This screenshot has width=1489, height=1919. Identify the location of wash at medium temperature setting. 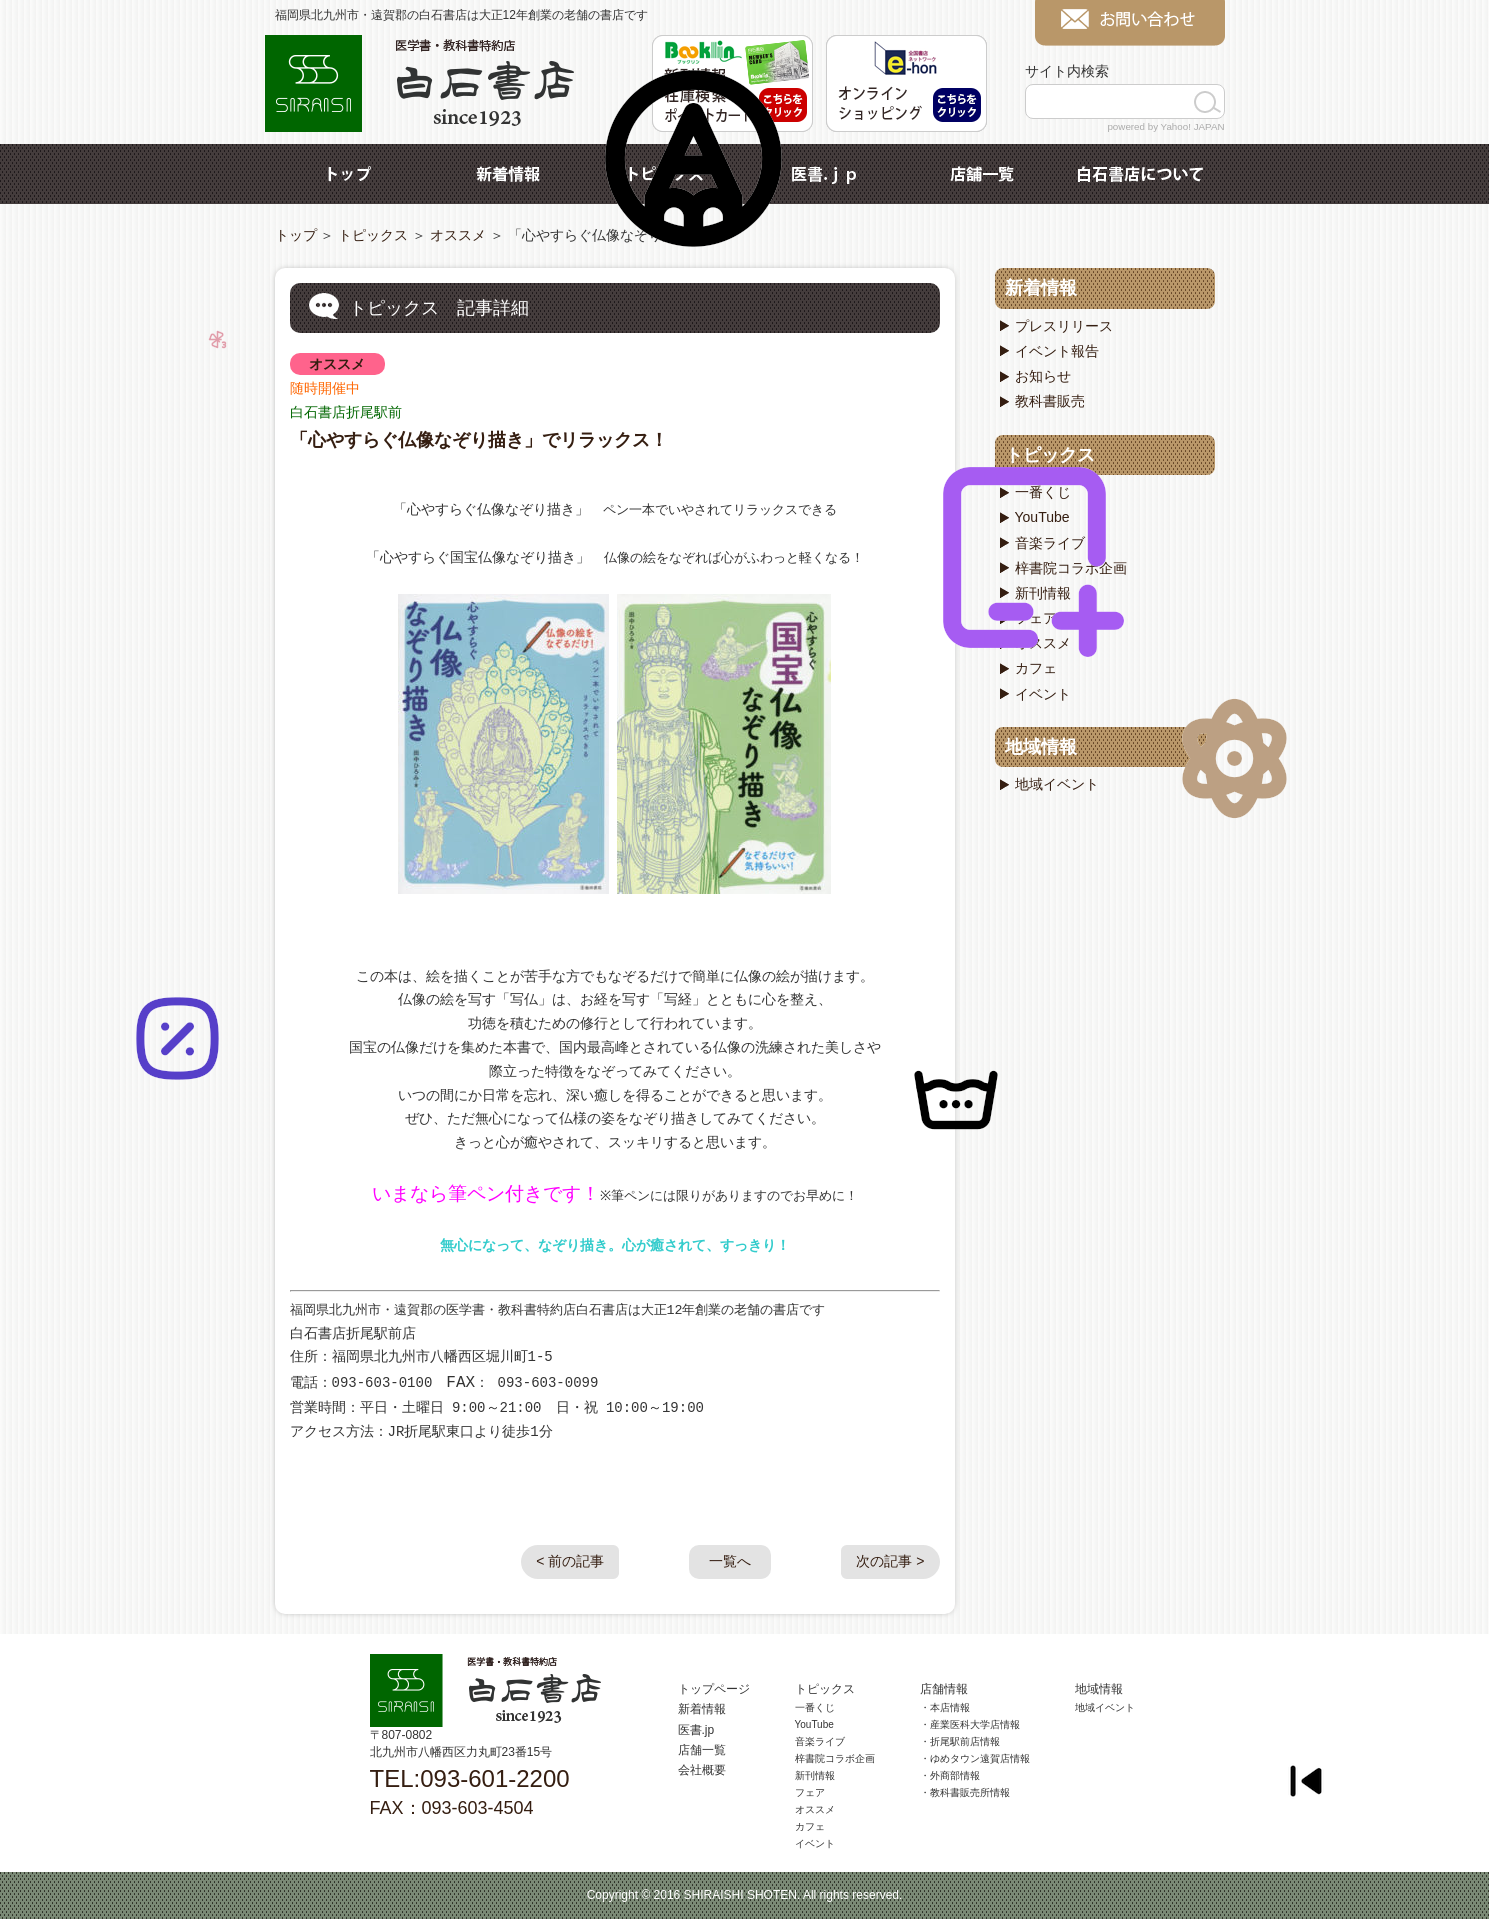
(956, 1100).